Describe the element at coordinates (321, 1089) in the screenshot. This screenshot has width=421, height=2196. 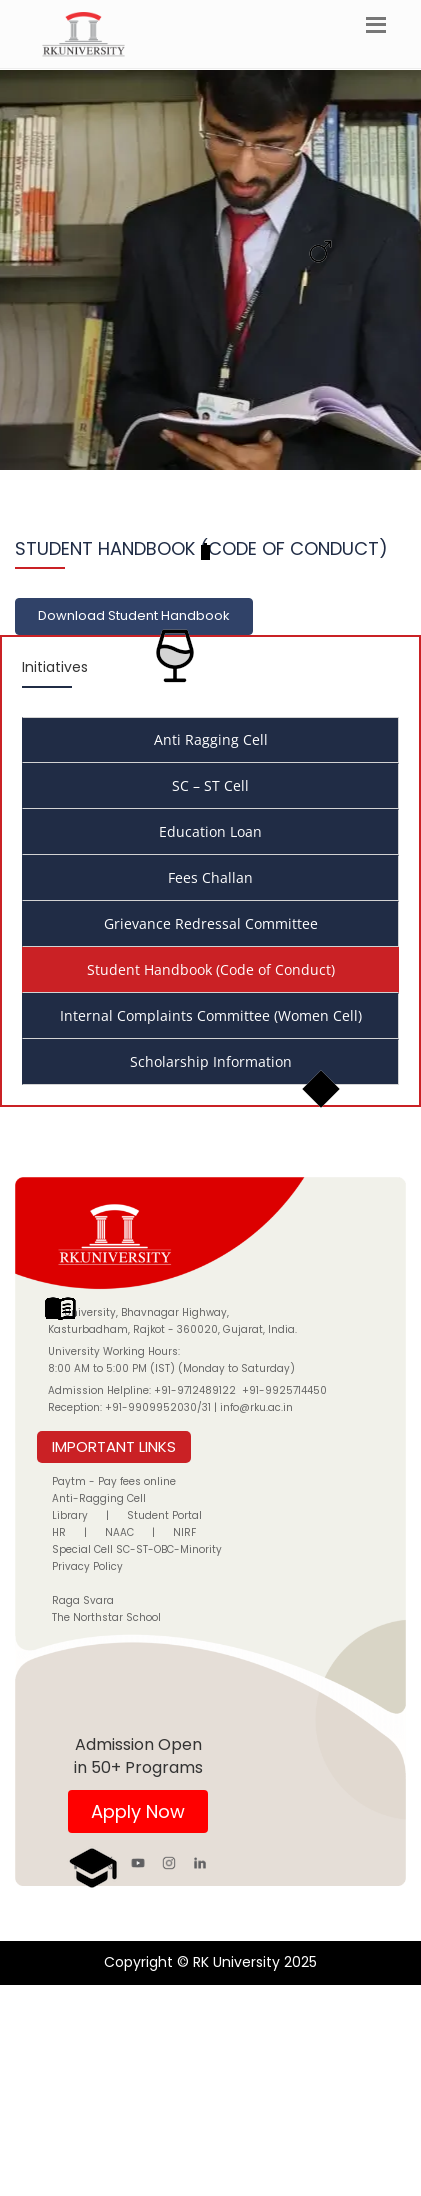
I see `set a log breakpoint in code` at that location.